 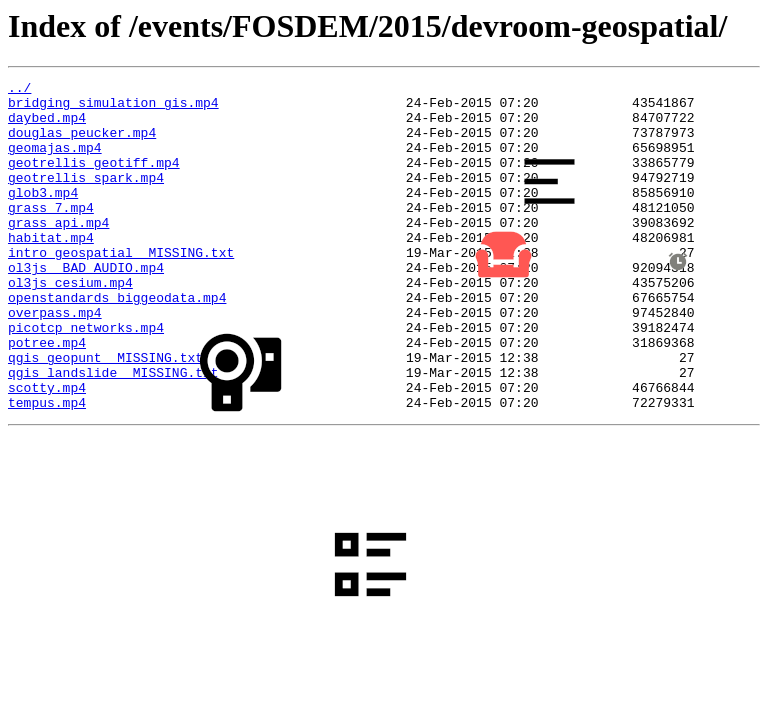 What do you see at coordinates (503, 254) in the screenshot?
I see `browse furniture or home decor items` at bounding box center [503, 254].